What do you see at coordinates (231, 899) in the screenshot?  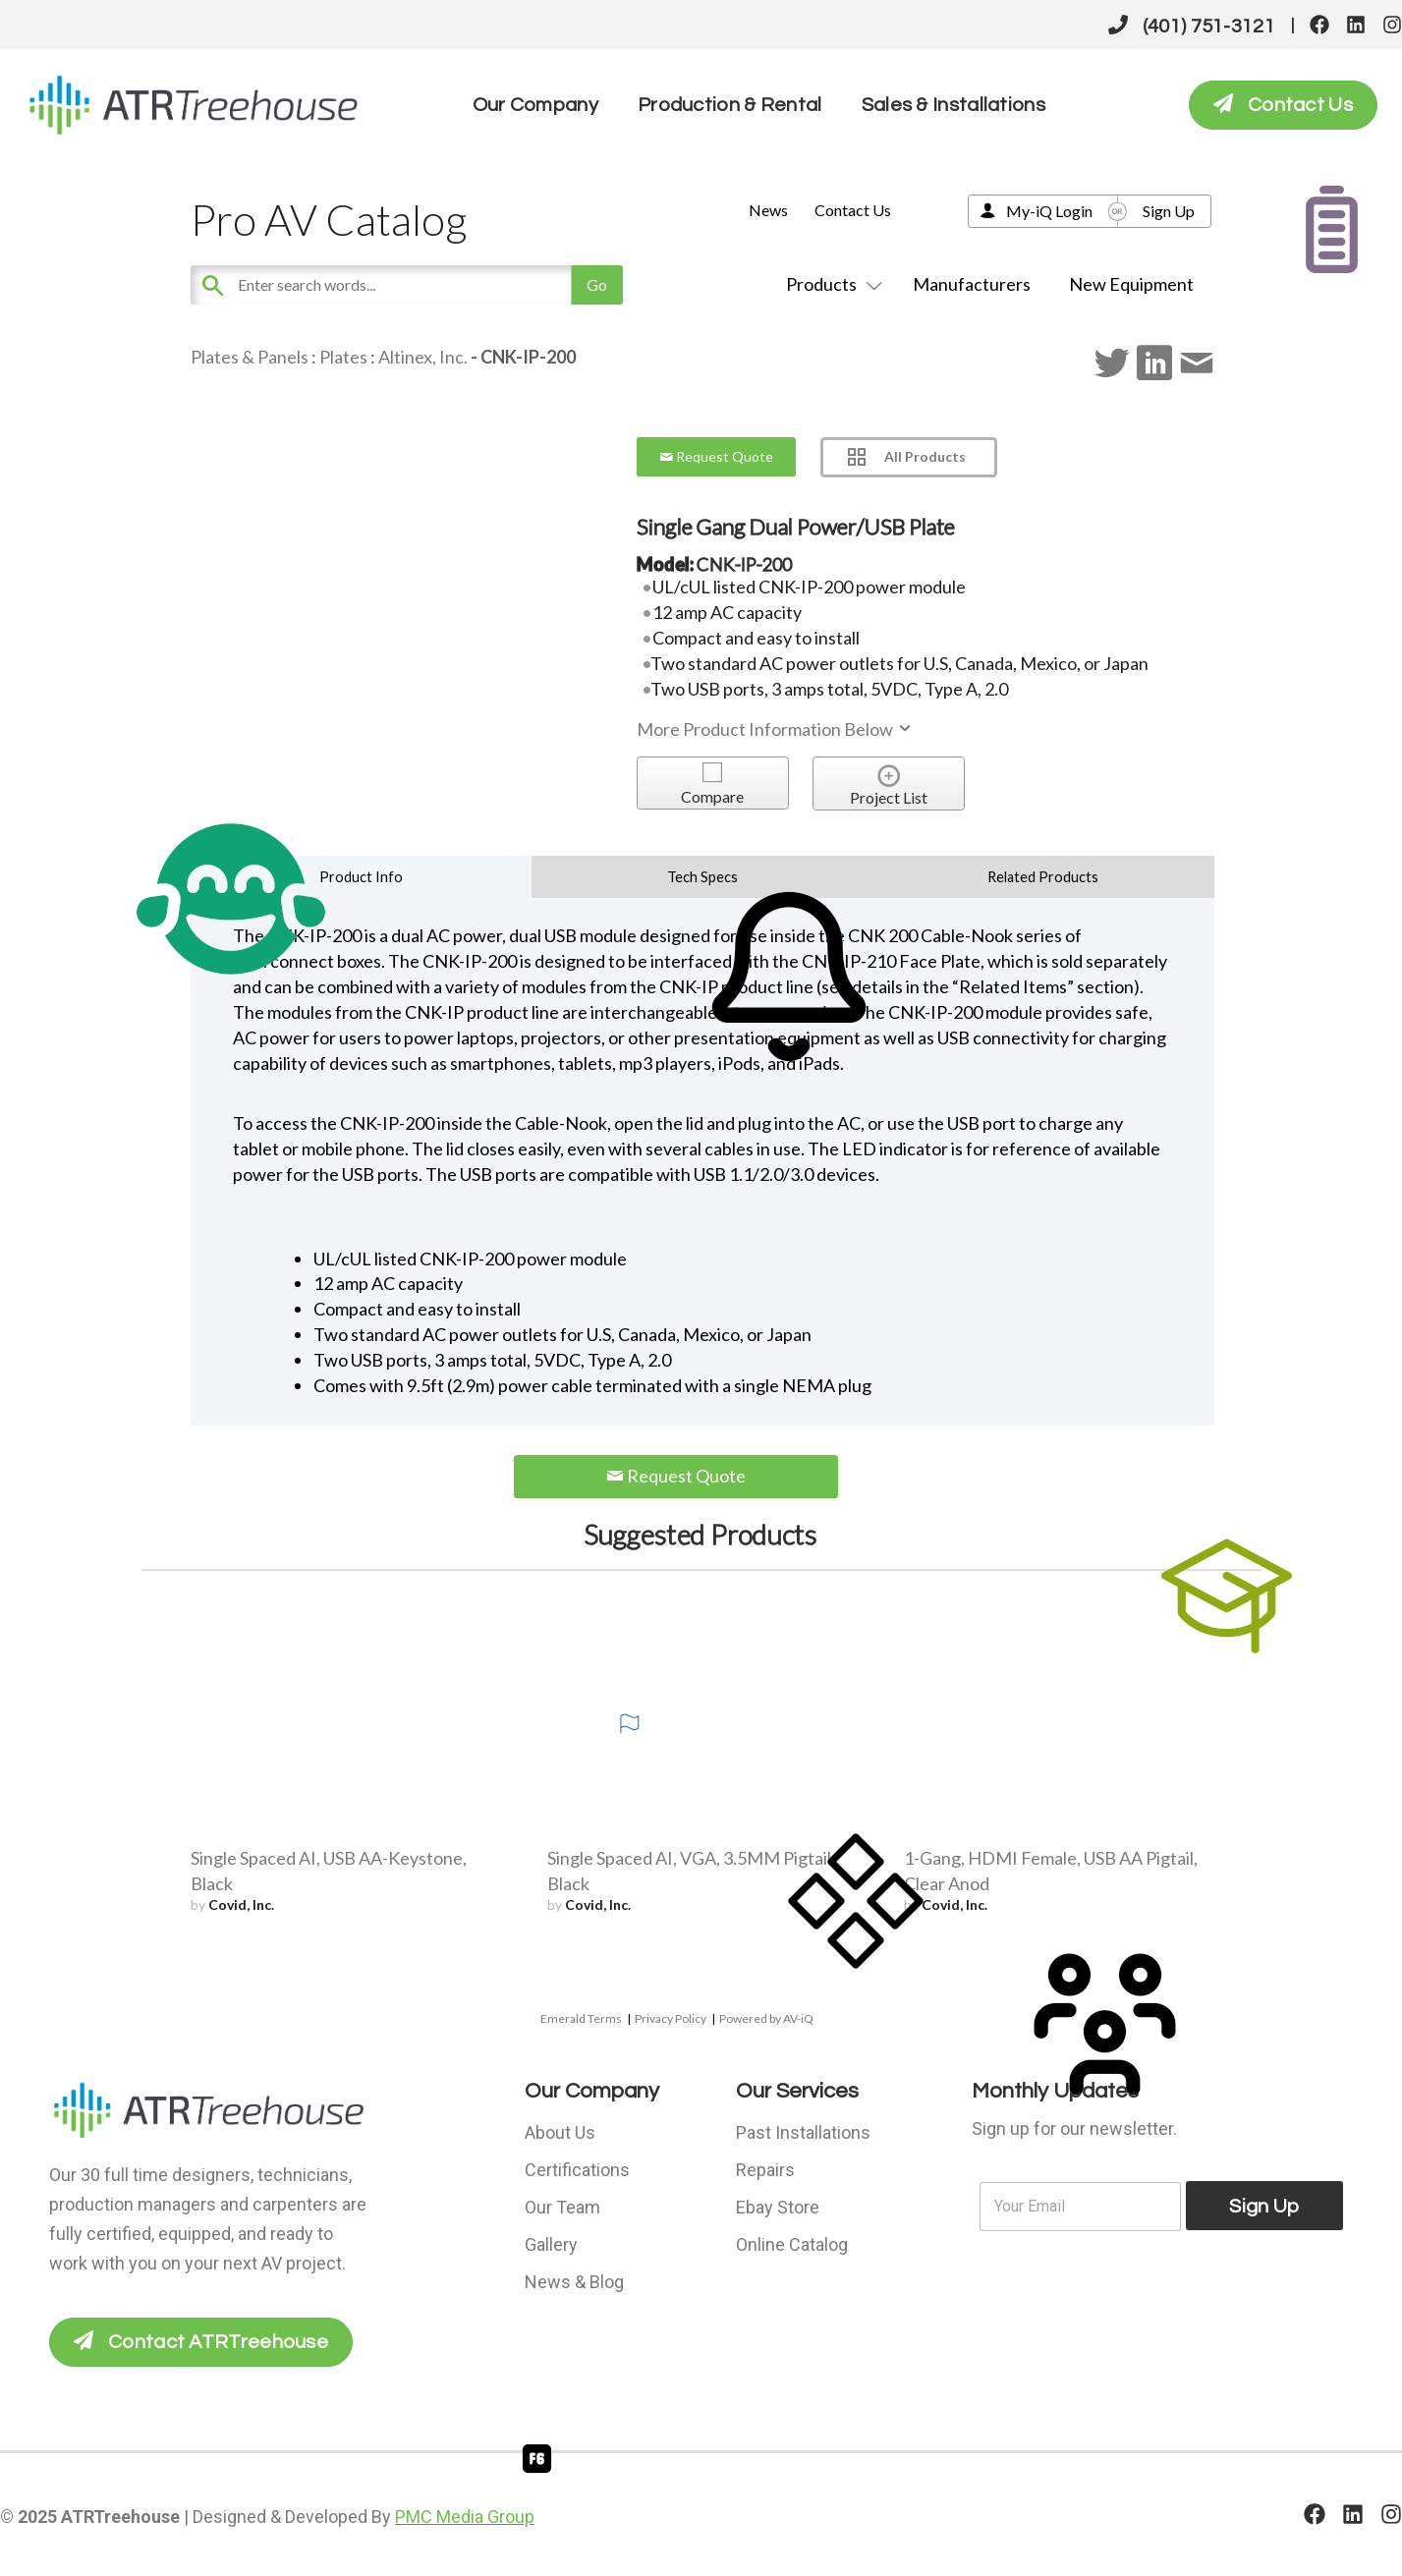 I see `add a laughing emoji reaction` at bounding box center [231, 899].